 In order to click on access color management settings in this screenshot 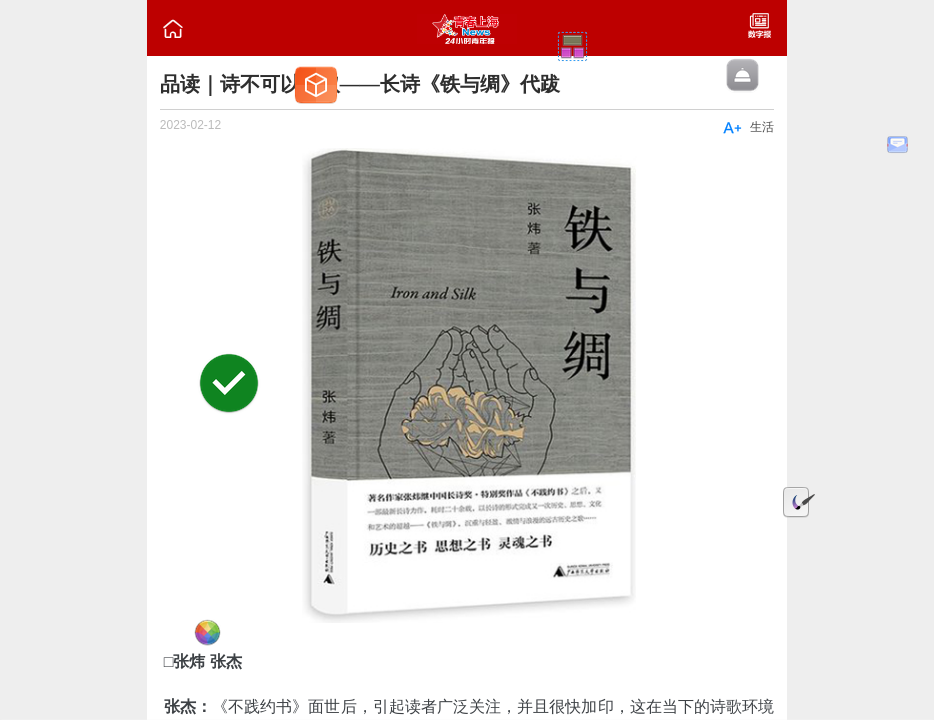, I will do `click(207, 632)`.